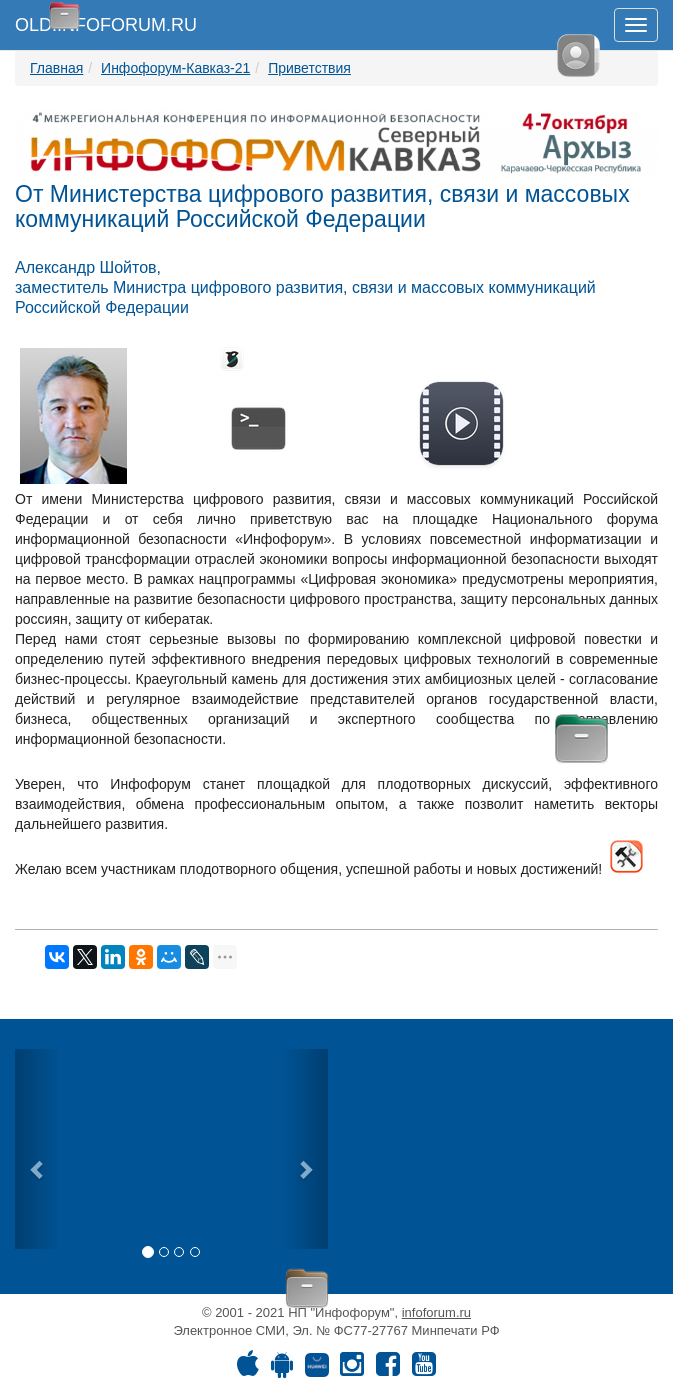 Image resolution: width=673 pixels, height=1389 pixels. Describe the element at coordinates (626, 856) in the screenshot. I see `open pdf mix tool app` at that location.